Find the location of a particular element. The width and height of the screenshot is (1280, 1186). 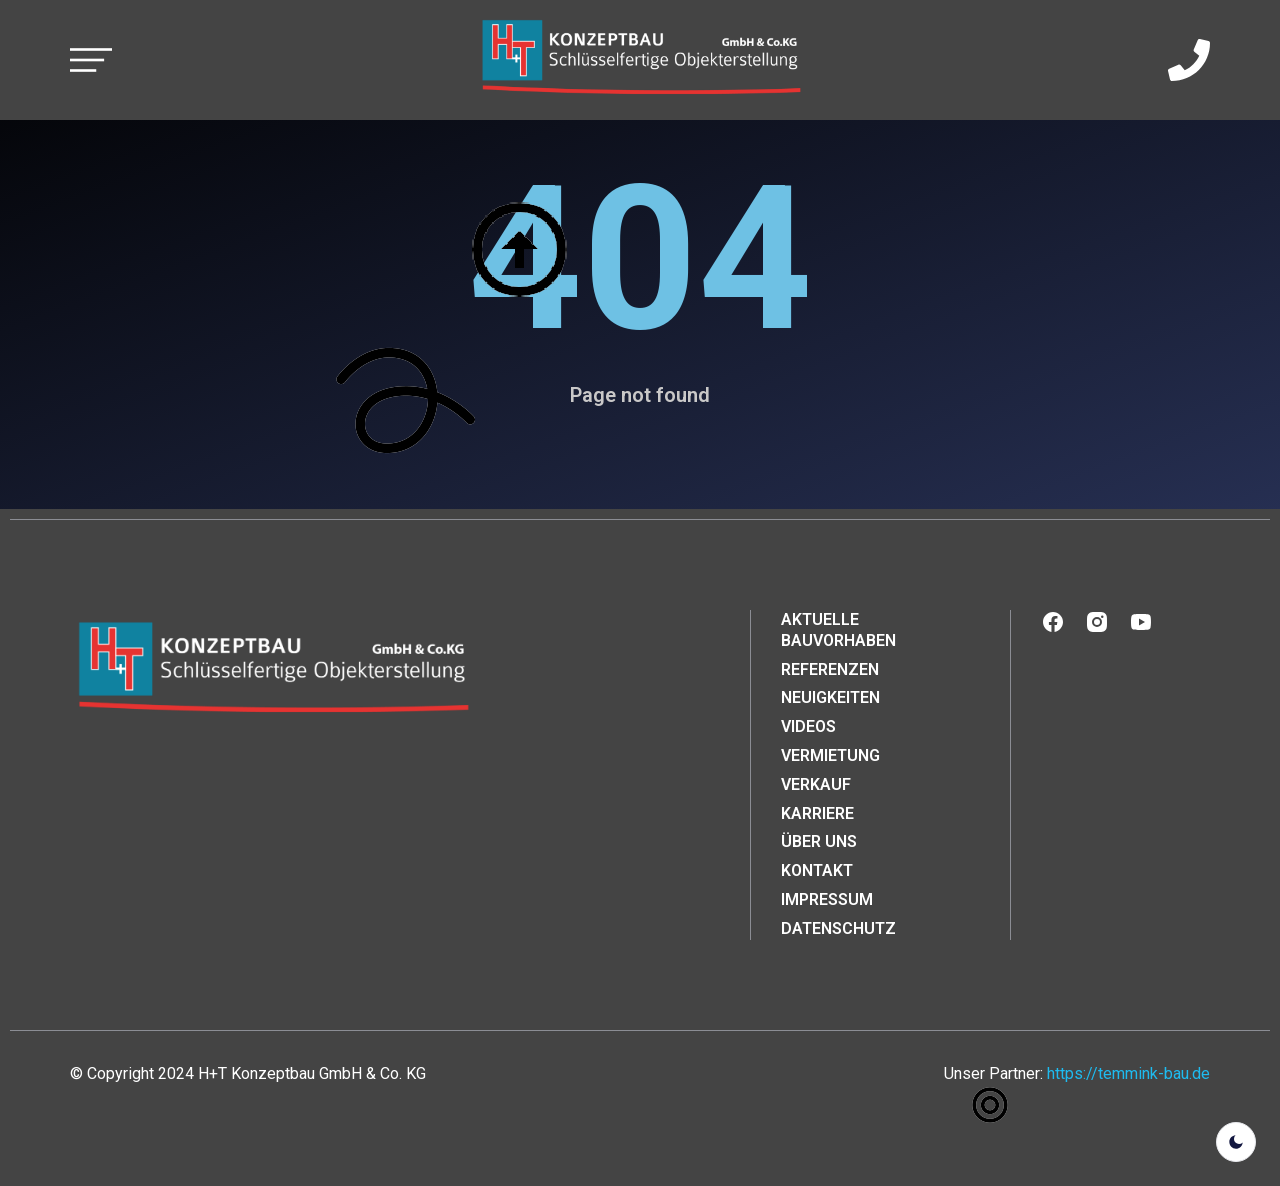

upload a file or document is located at coordinates (519, 249).